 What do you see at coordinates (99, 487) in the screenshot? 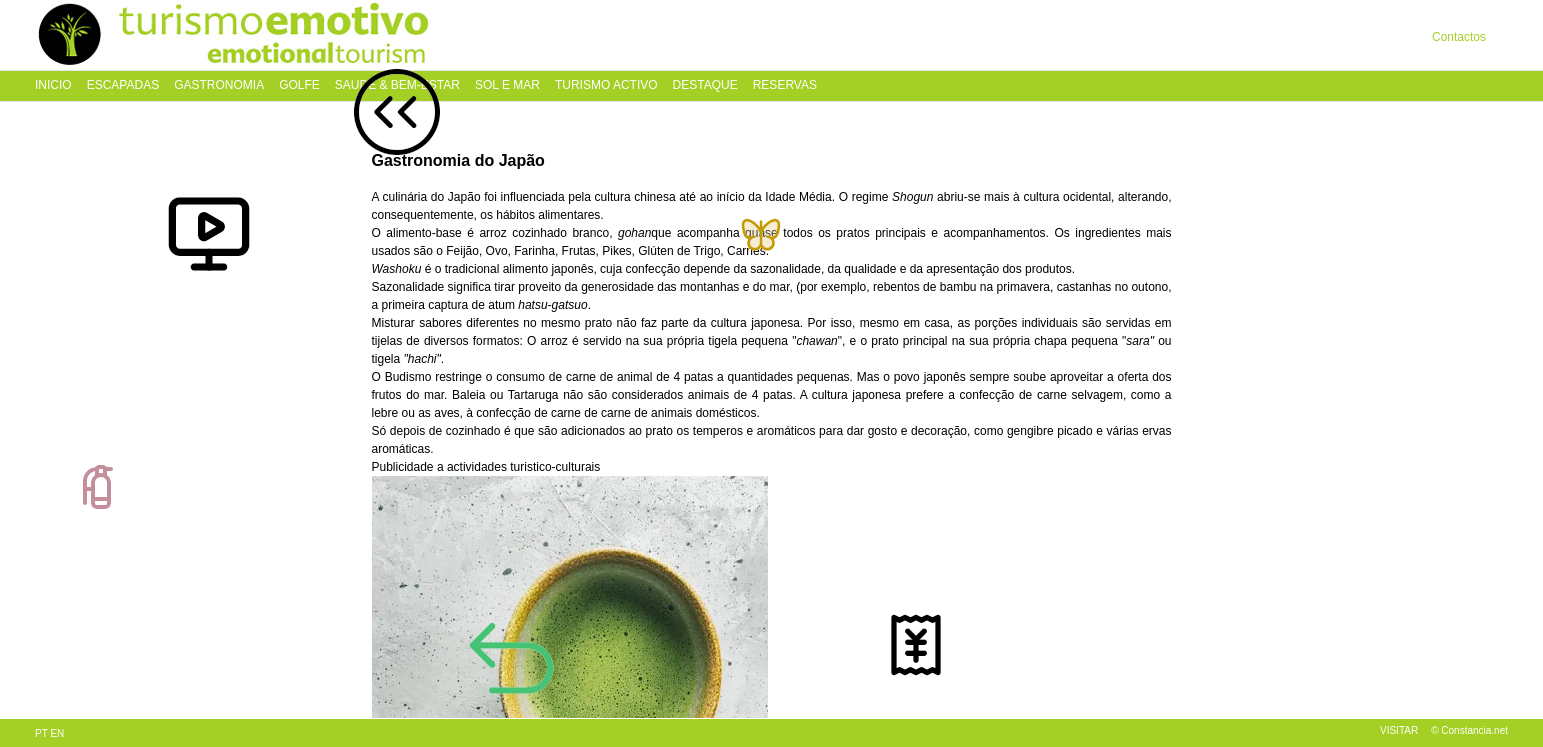
I see `access fire safety information` at bounding box center [99, 487].